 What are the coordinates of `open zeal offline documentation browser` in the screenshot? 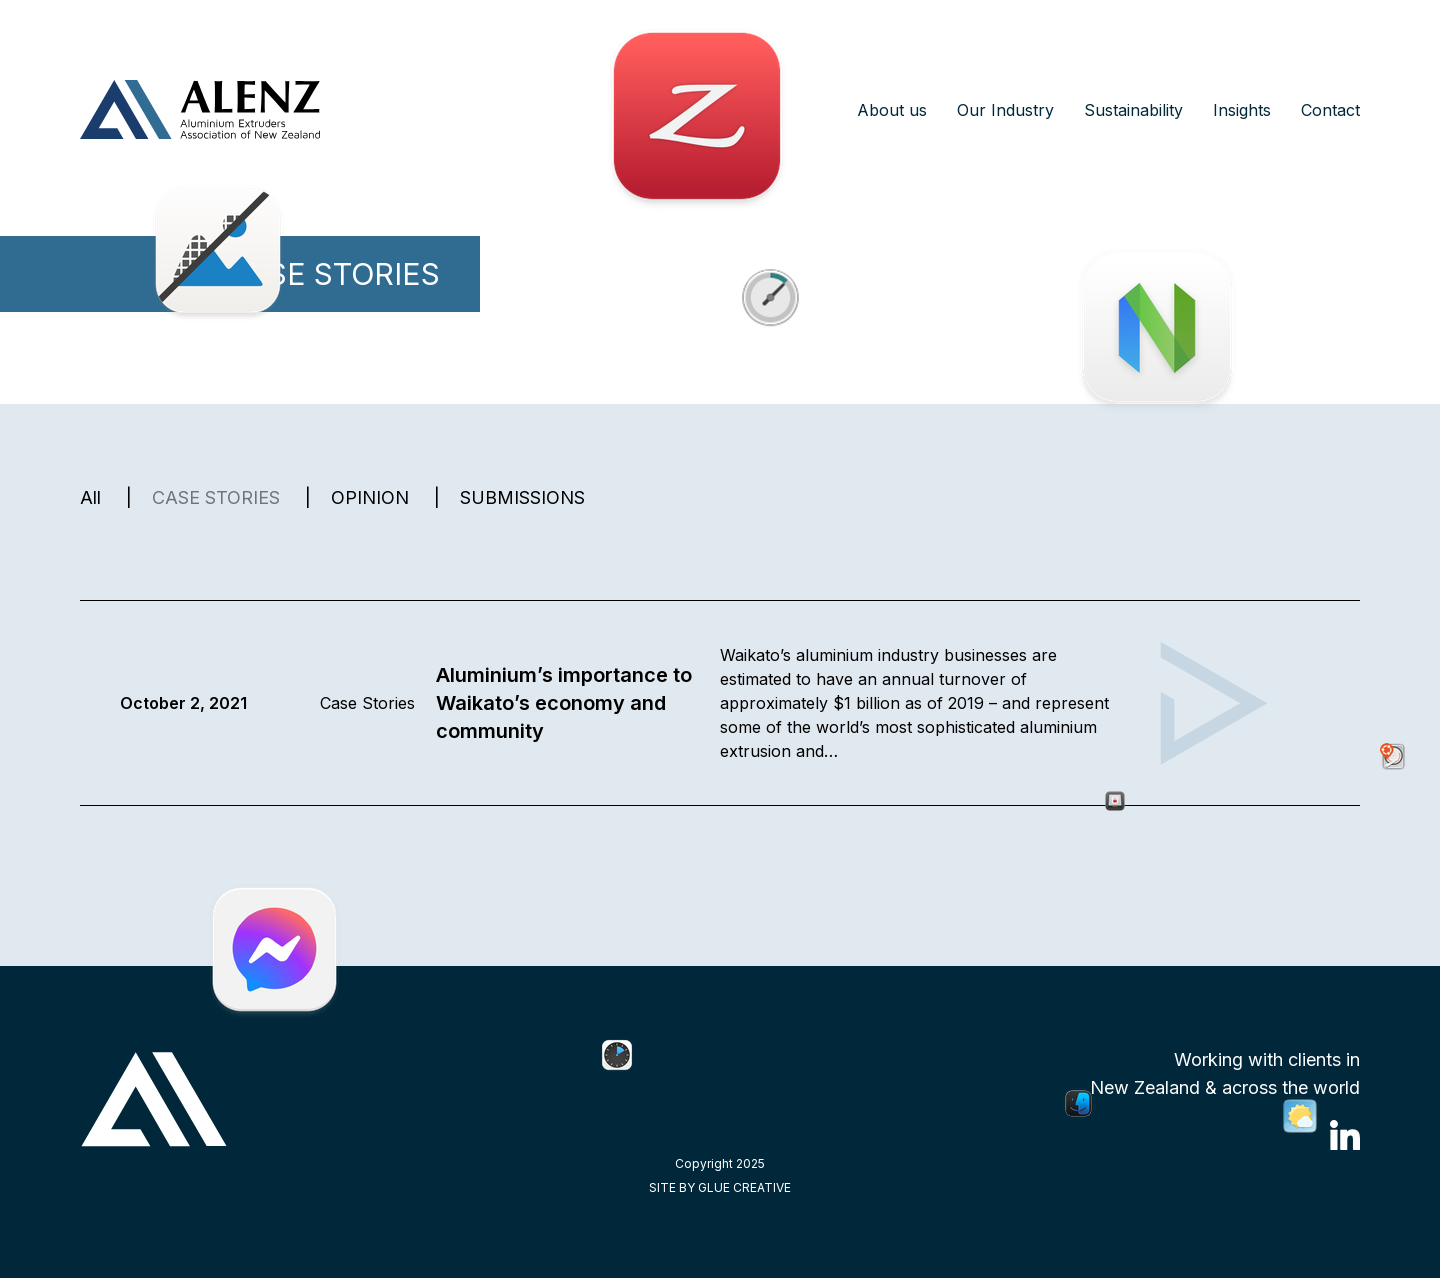 It's located at (697, 116).